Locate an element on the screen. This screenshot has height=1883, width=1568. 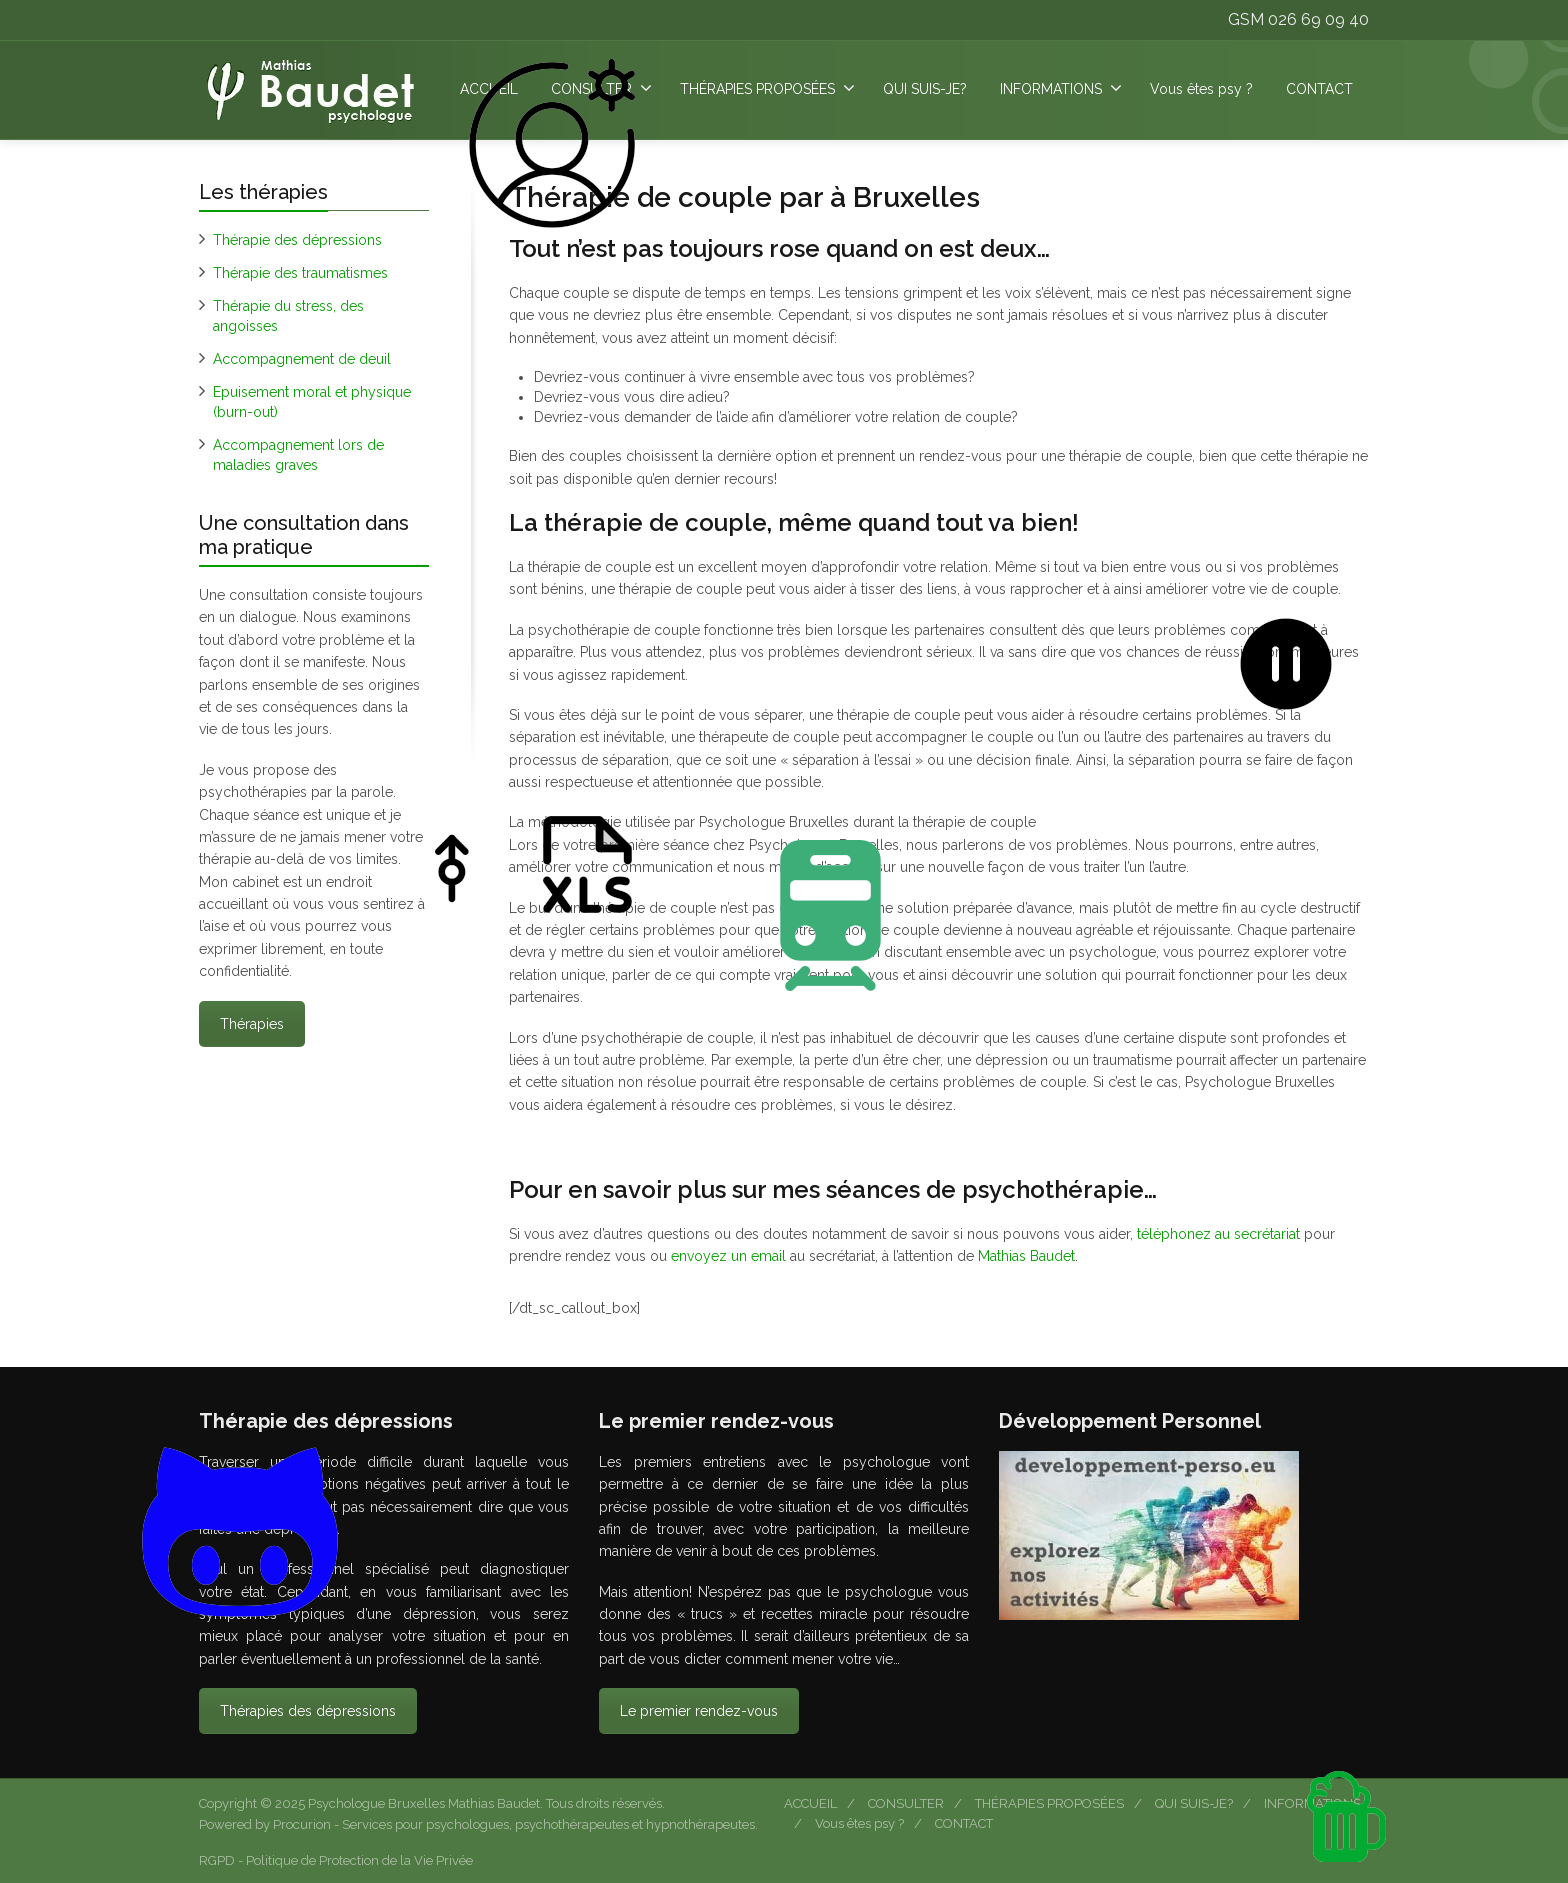
view subway or metro transit options is located at coordinates (830, 915).